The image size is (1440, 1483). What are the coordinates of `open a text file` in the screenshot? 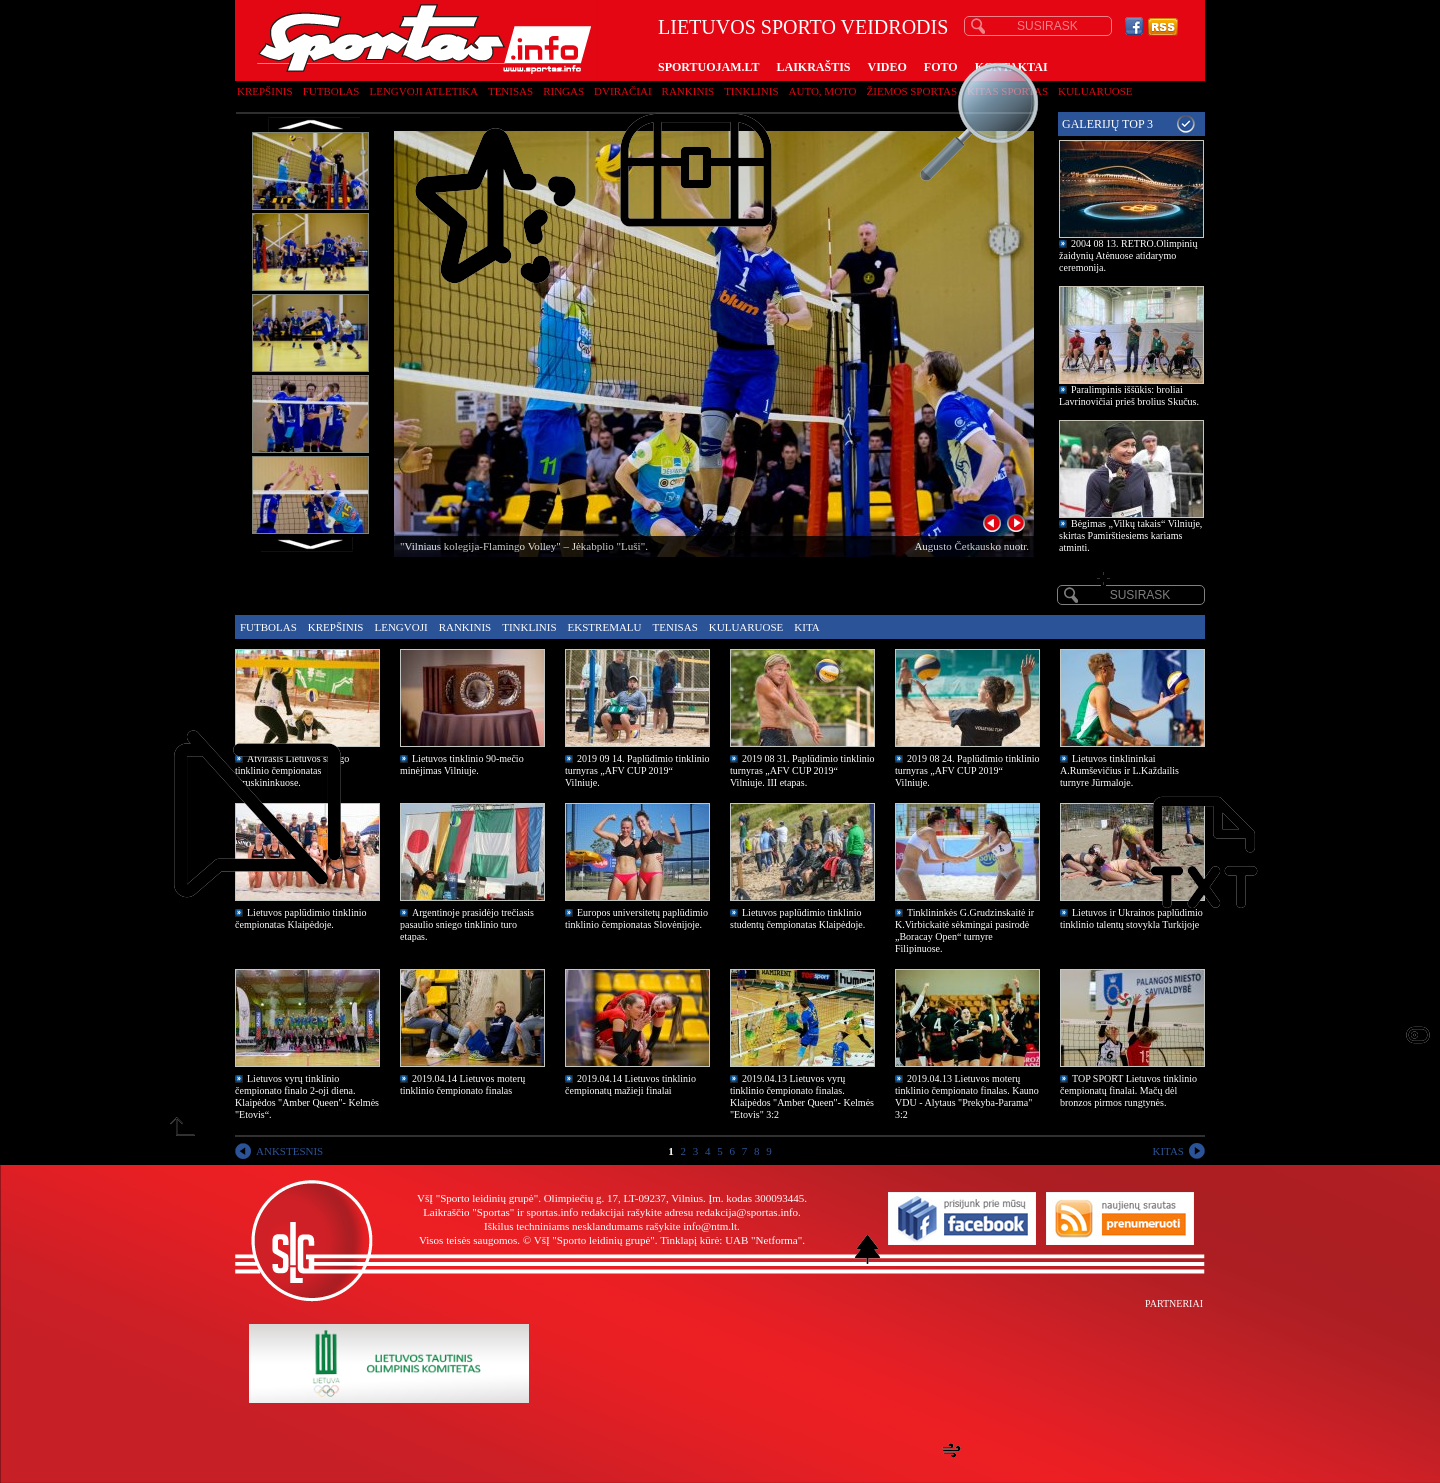 It's located at (1204, 857).